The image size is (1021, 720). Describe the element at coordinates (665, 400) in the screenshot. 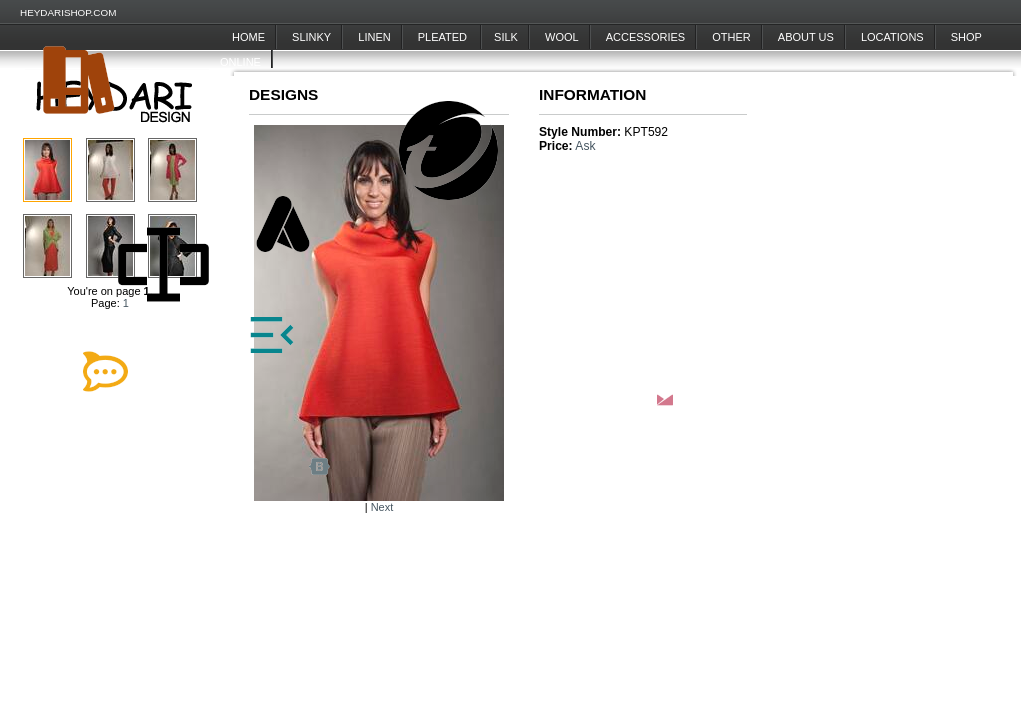

I see `Campaign Monitor logo` at that location.